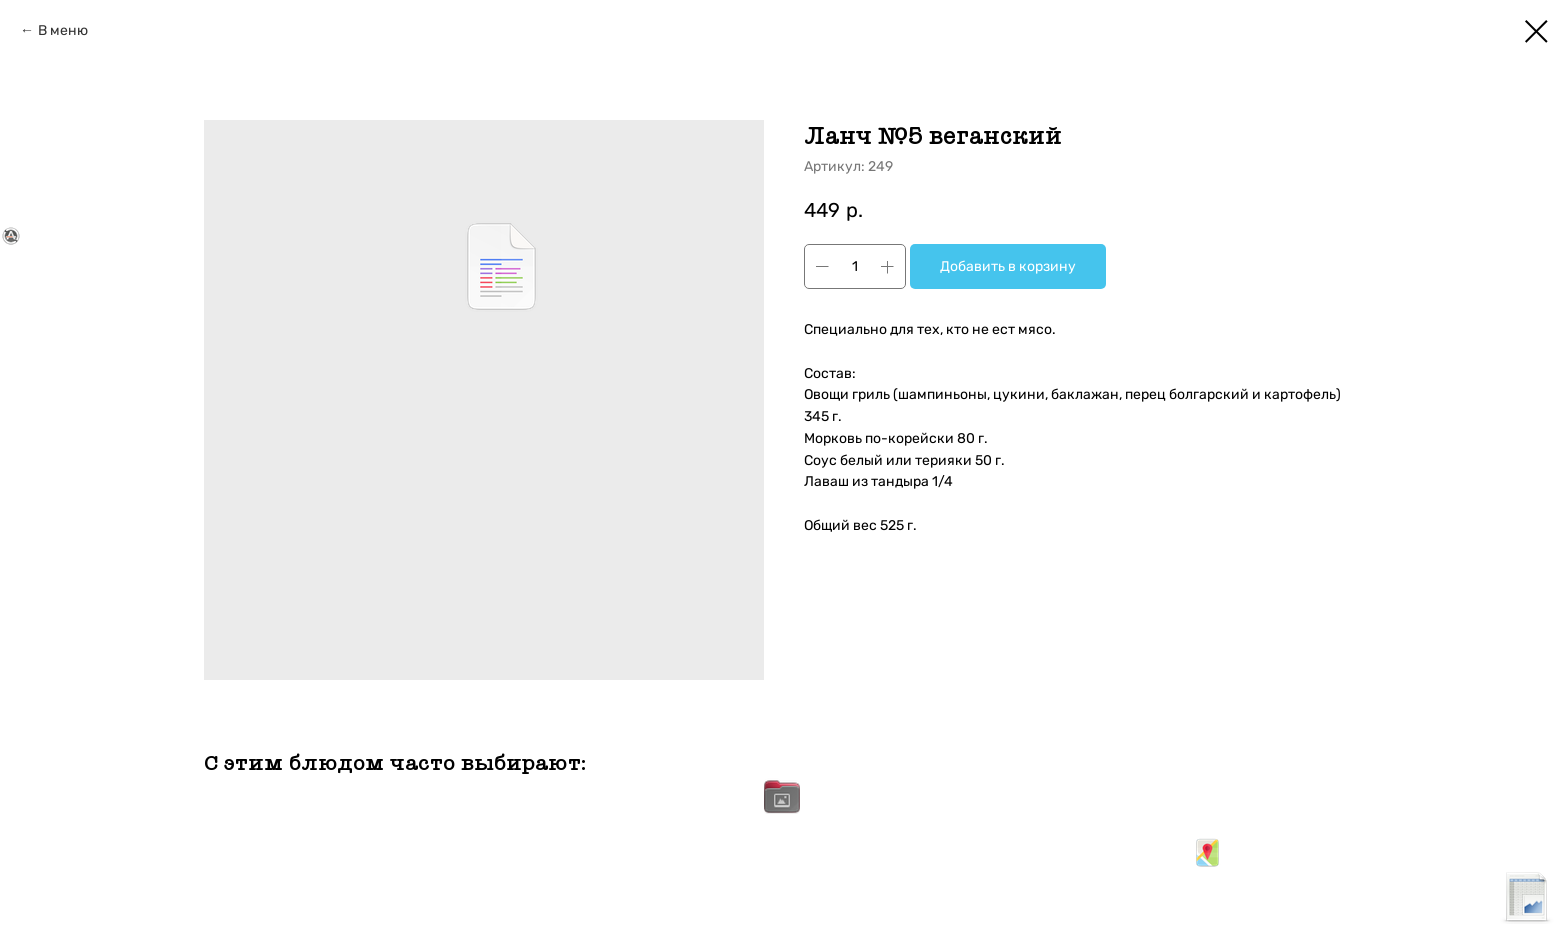 This screenshot has width=1568, height=936. Describe the element at coordinates (1527, 896) in the screenshot. I see `open a spreadsheet file` at that location.